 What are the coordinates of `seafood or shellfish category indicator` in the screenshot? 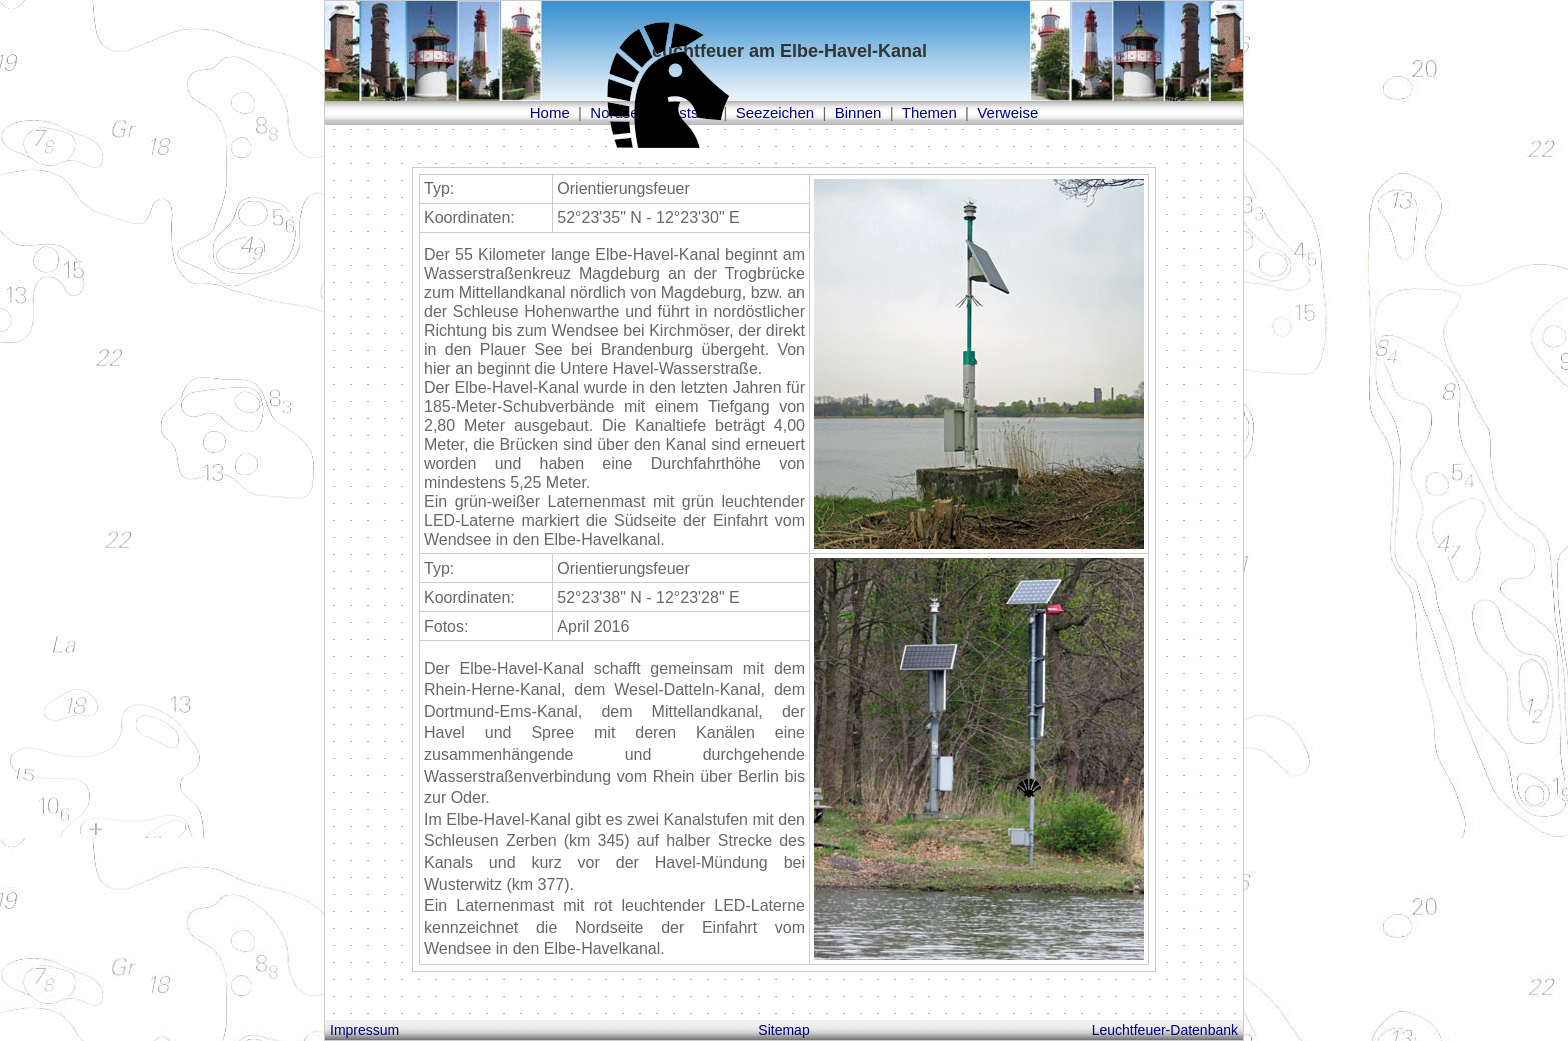 It's located at (1029, 788).